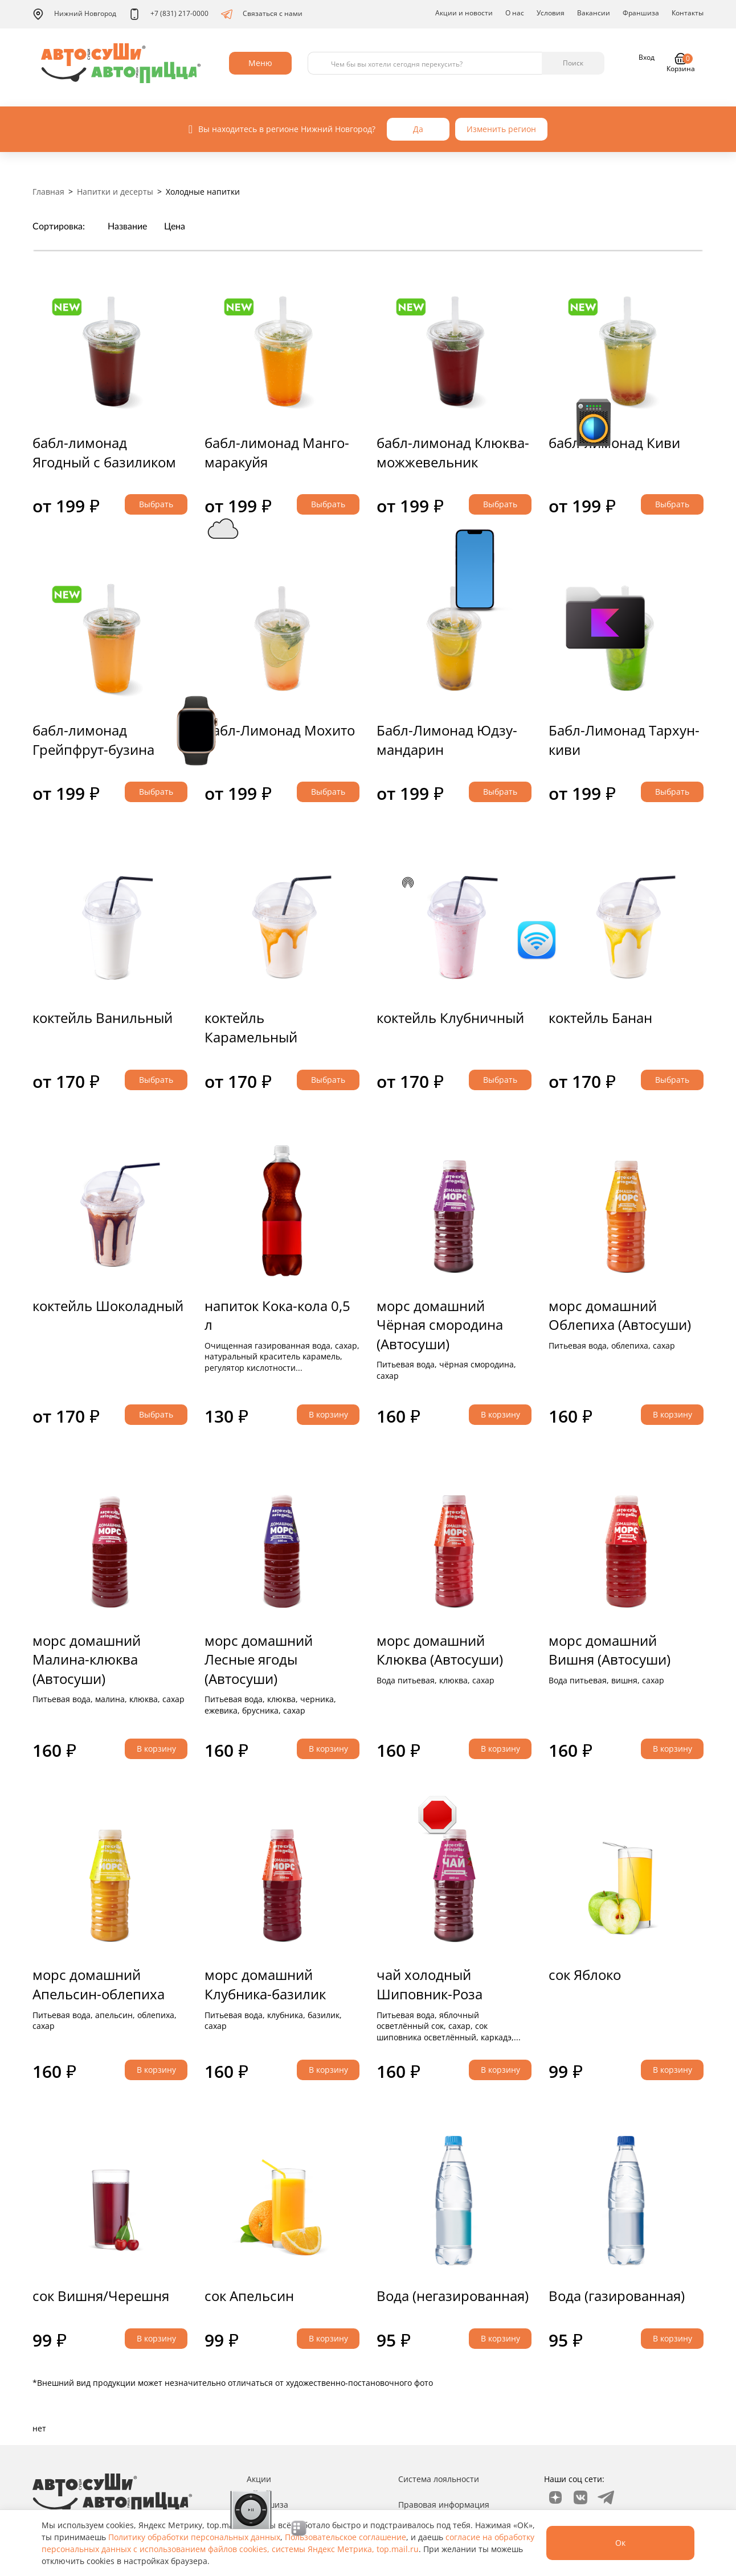 This screenshot has height=2576, width=736. What do you see at coordinates (408, 882) in the screenshot?
I see `access AirDrop file sharing` at bounding box center [408, 882].